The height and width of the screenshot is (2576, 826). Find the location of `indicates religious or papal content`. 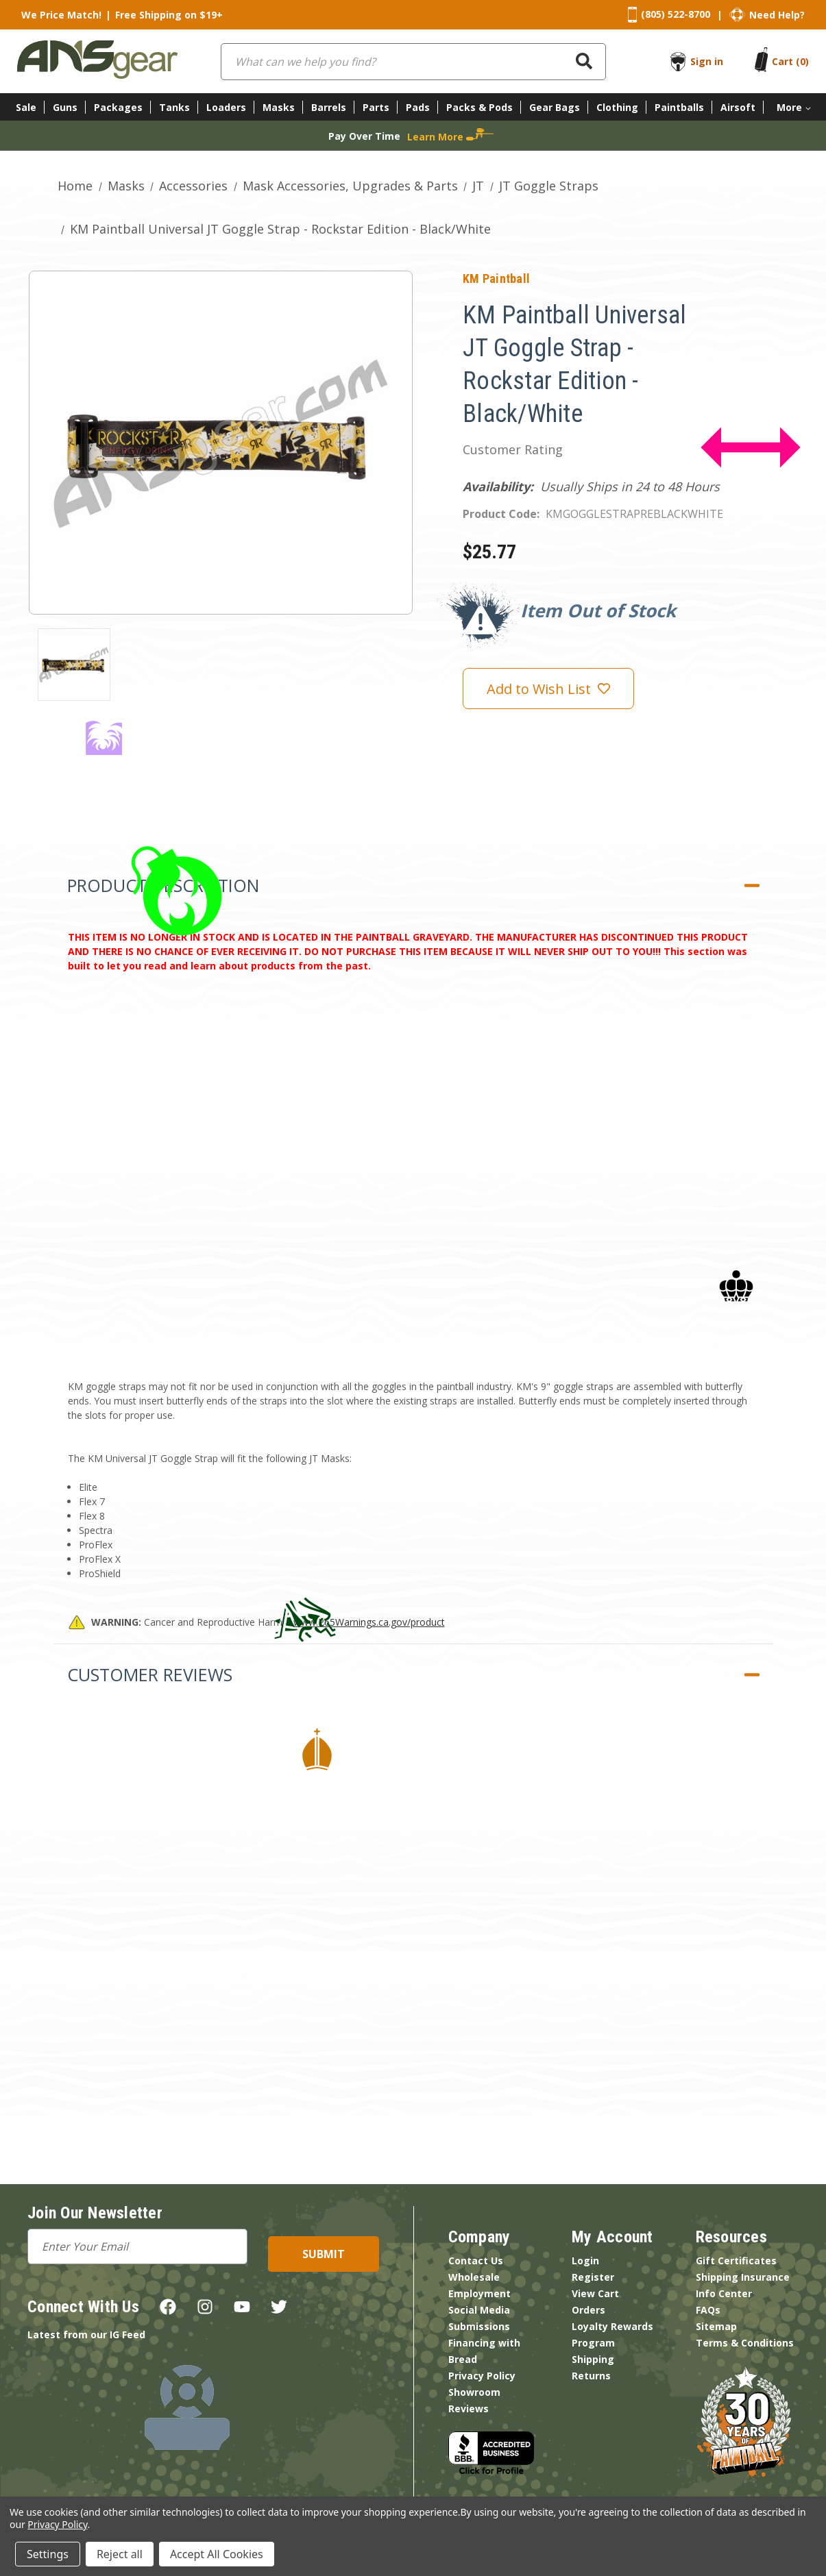

indicates religious or papal content is located at coordinates (317, 1749).